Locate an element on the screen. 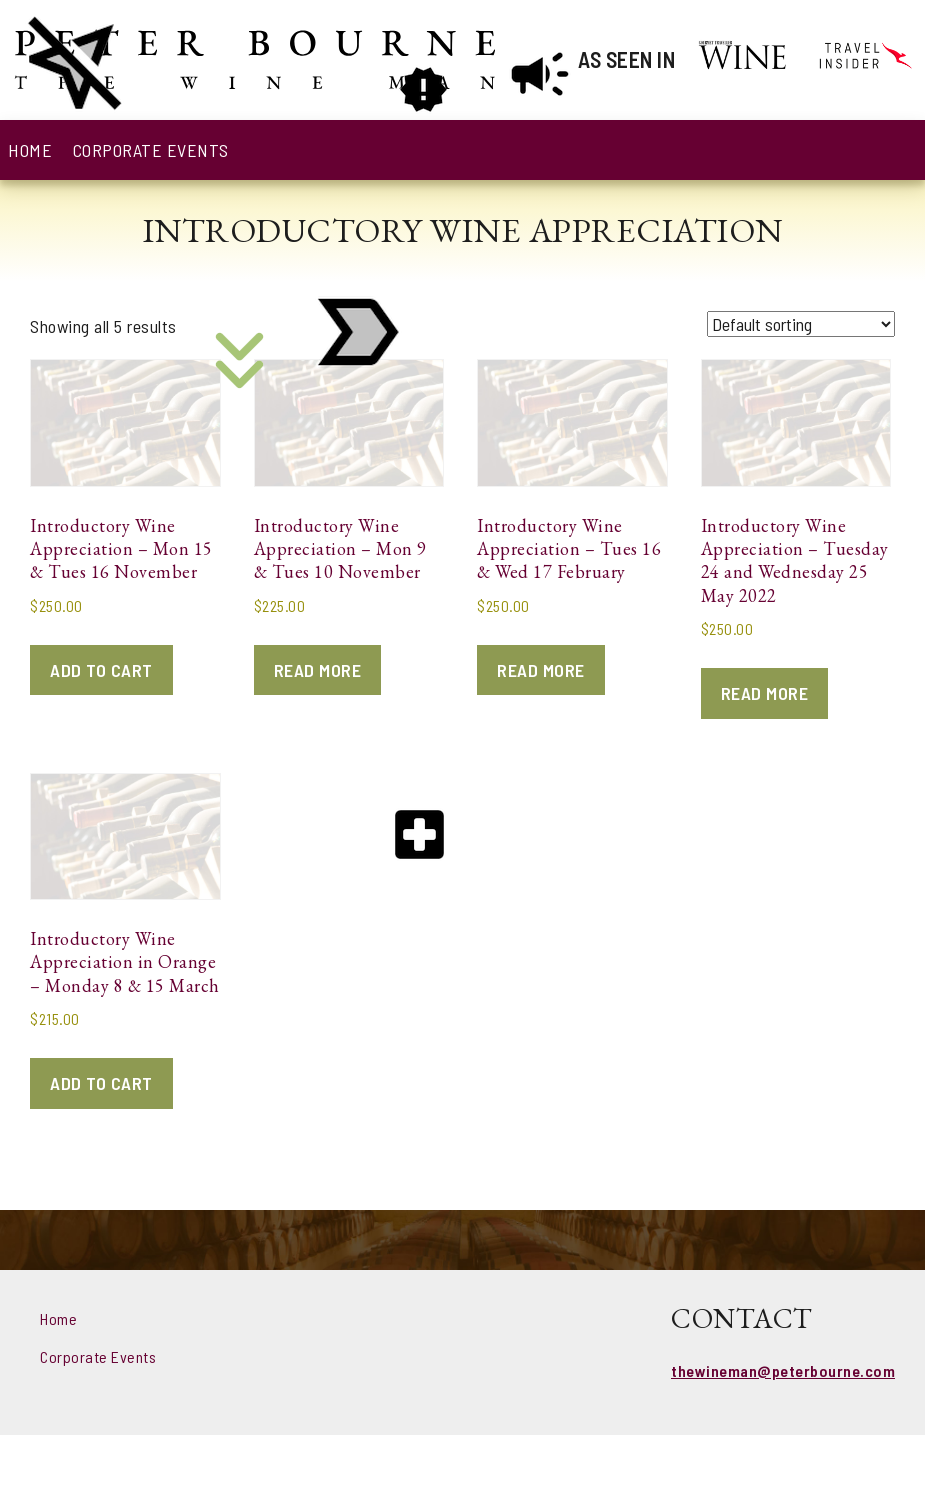 The width and height of the screenshot is (925, 1498). mark as important or priority is located at coordinates (356, 332).